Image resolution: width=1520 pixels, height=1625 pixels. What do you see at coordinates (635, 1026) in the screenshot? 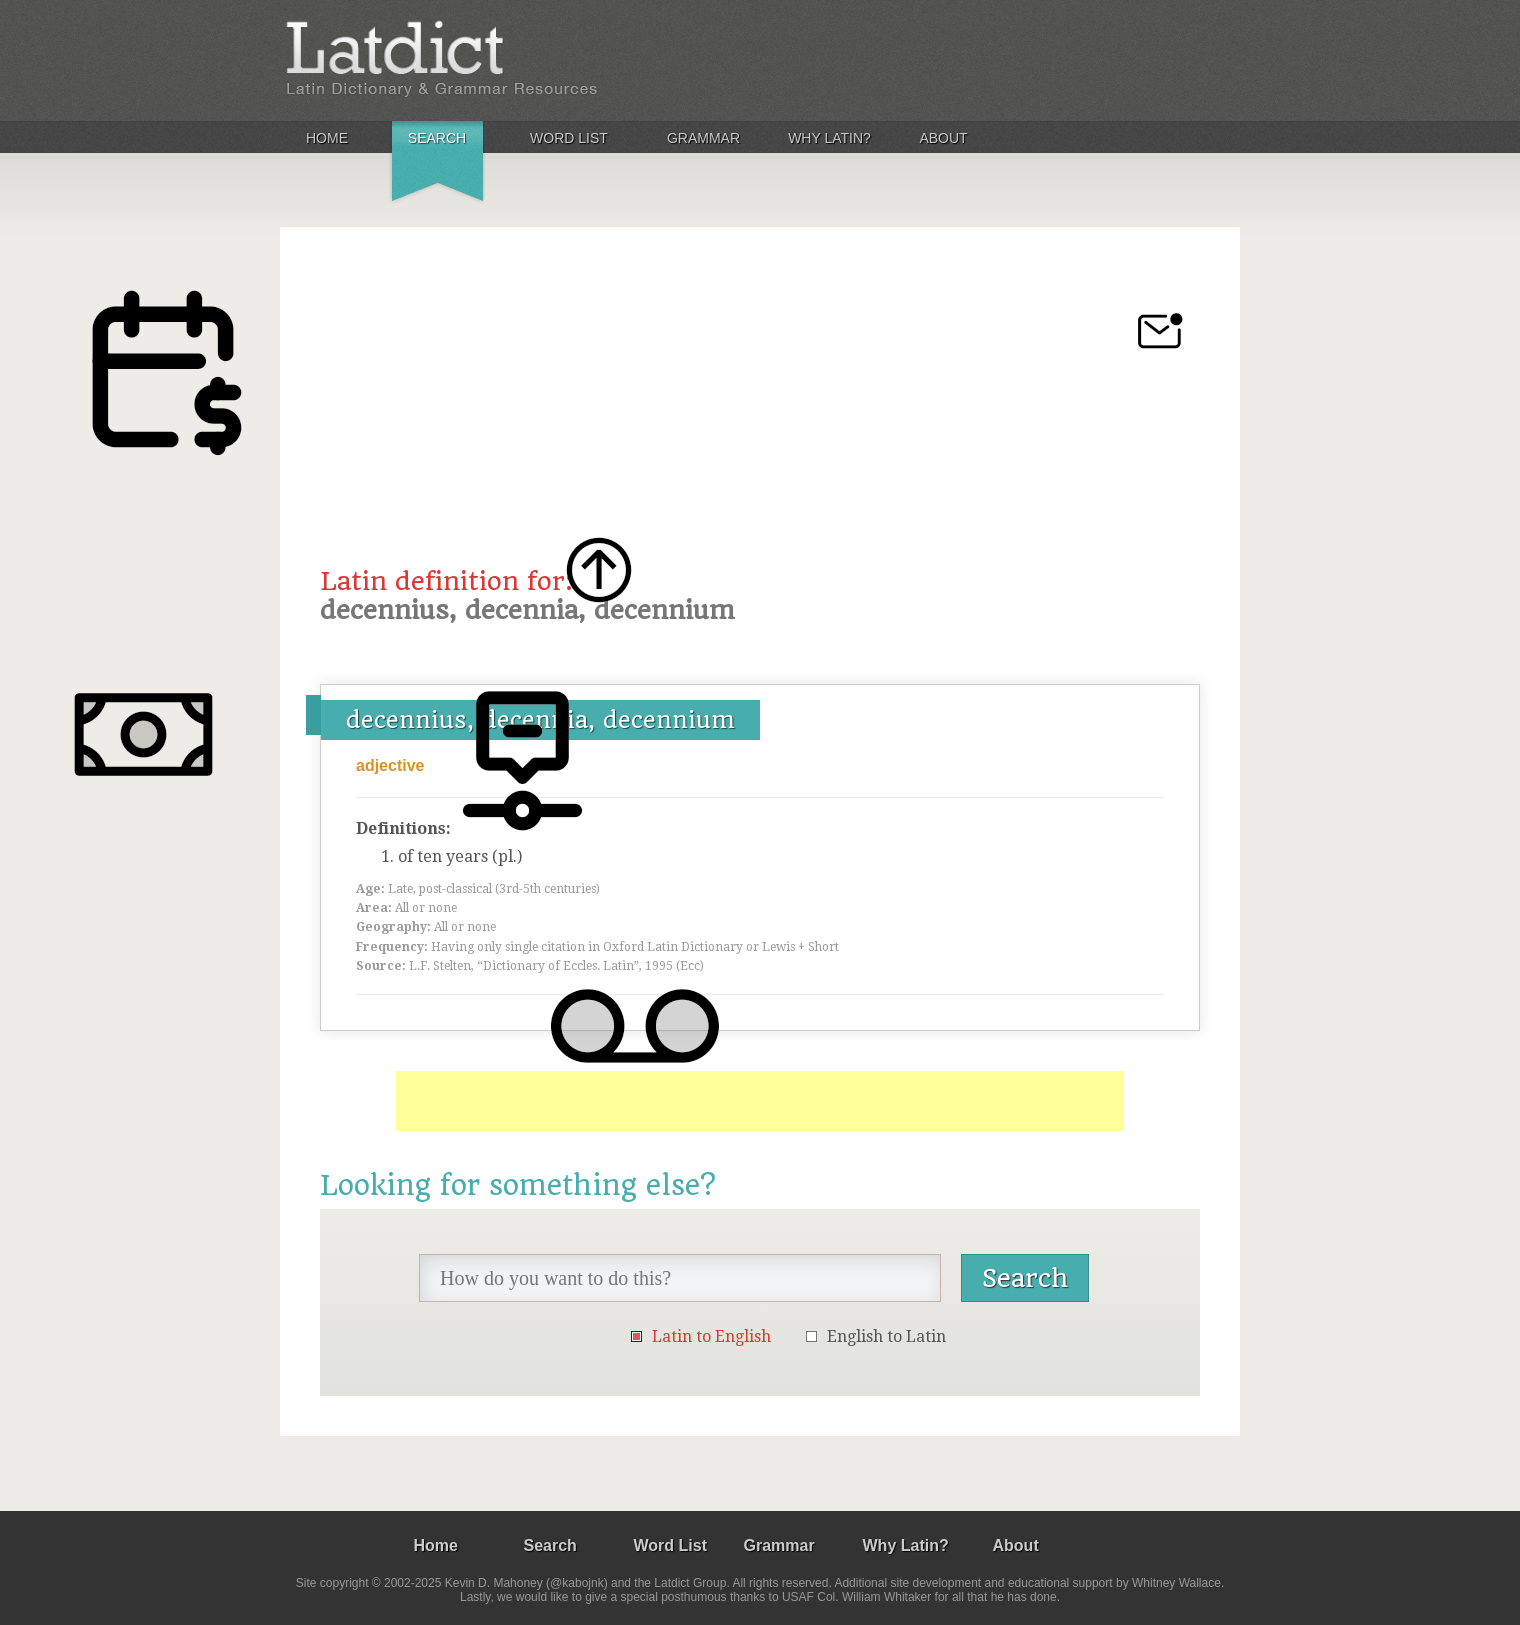
I see `access voicemail messages` at bounding box center [635, 1026].